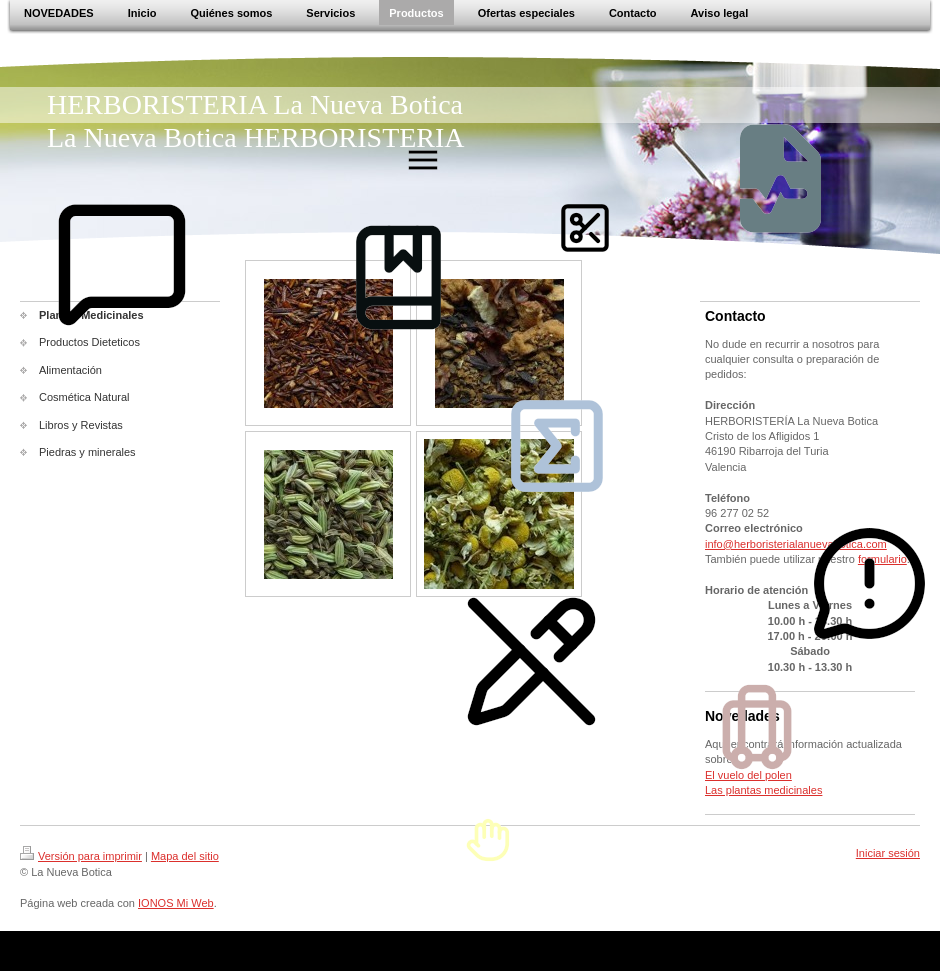 The width and height of the screenshot is (940, 971). I want to click on cut or crop selected content, so click(585, 228).